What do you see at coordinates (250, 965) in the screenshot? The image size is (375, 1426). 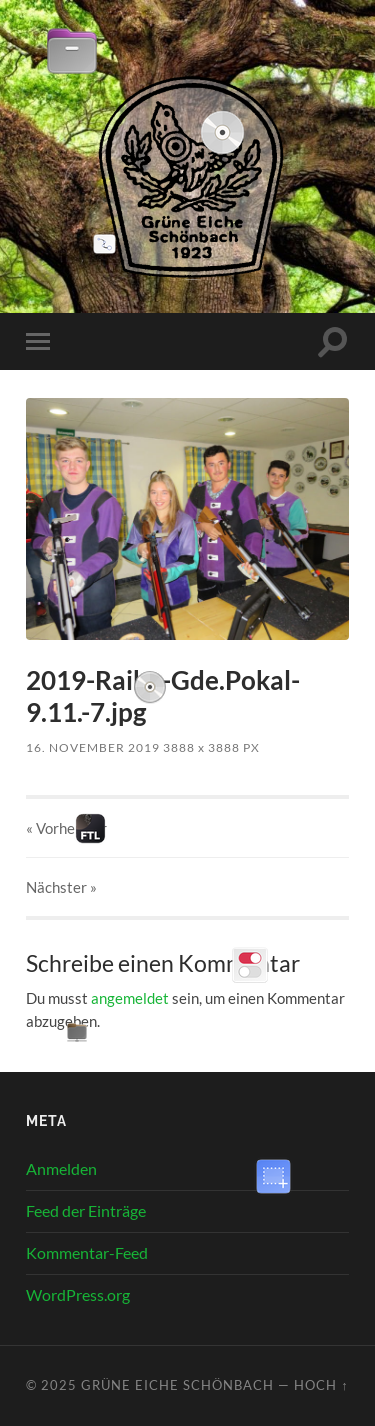 I see `open system tweaks or settings customization` at bounding box center [250, 965].